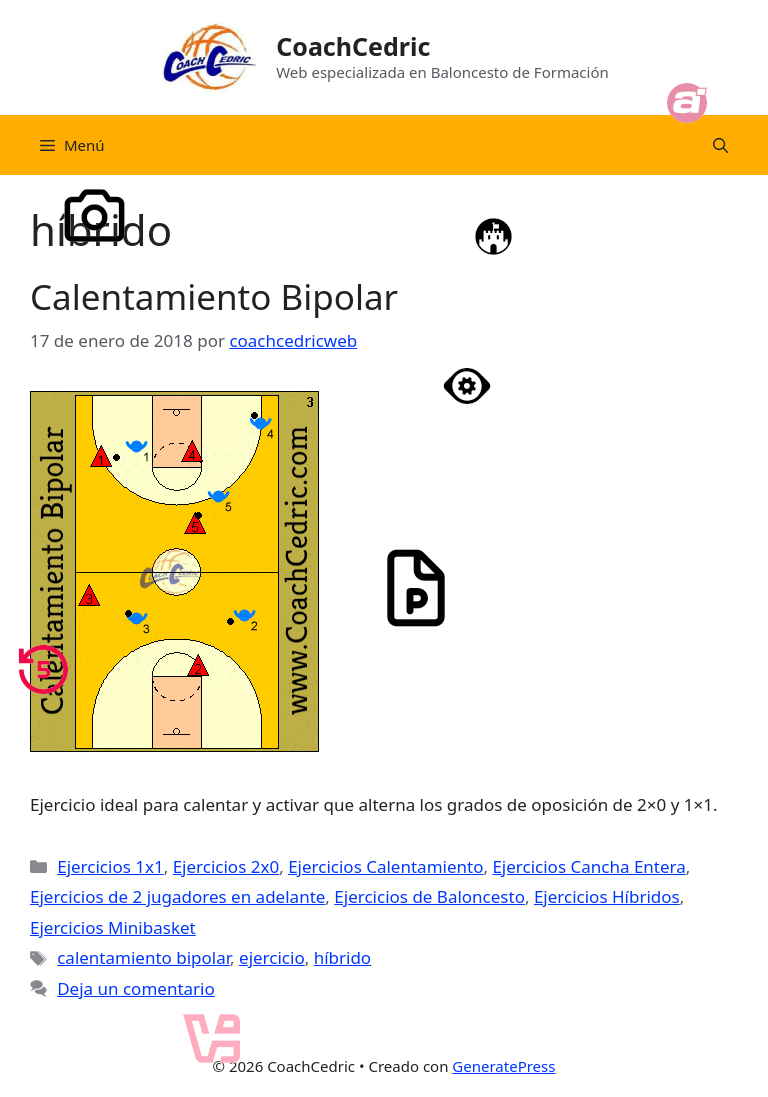  What do you see at coordinates (687, 103) in the screenshot?
I see `anime.js library logo` at bounding box center [687, 103].